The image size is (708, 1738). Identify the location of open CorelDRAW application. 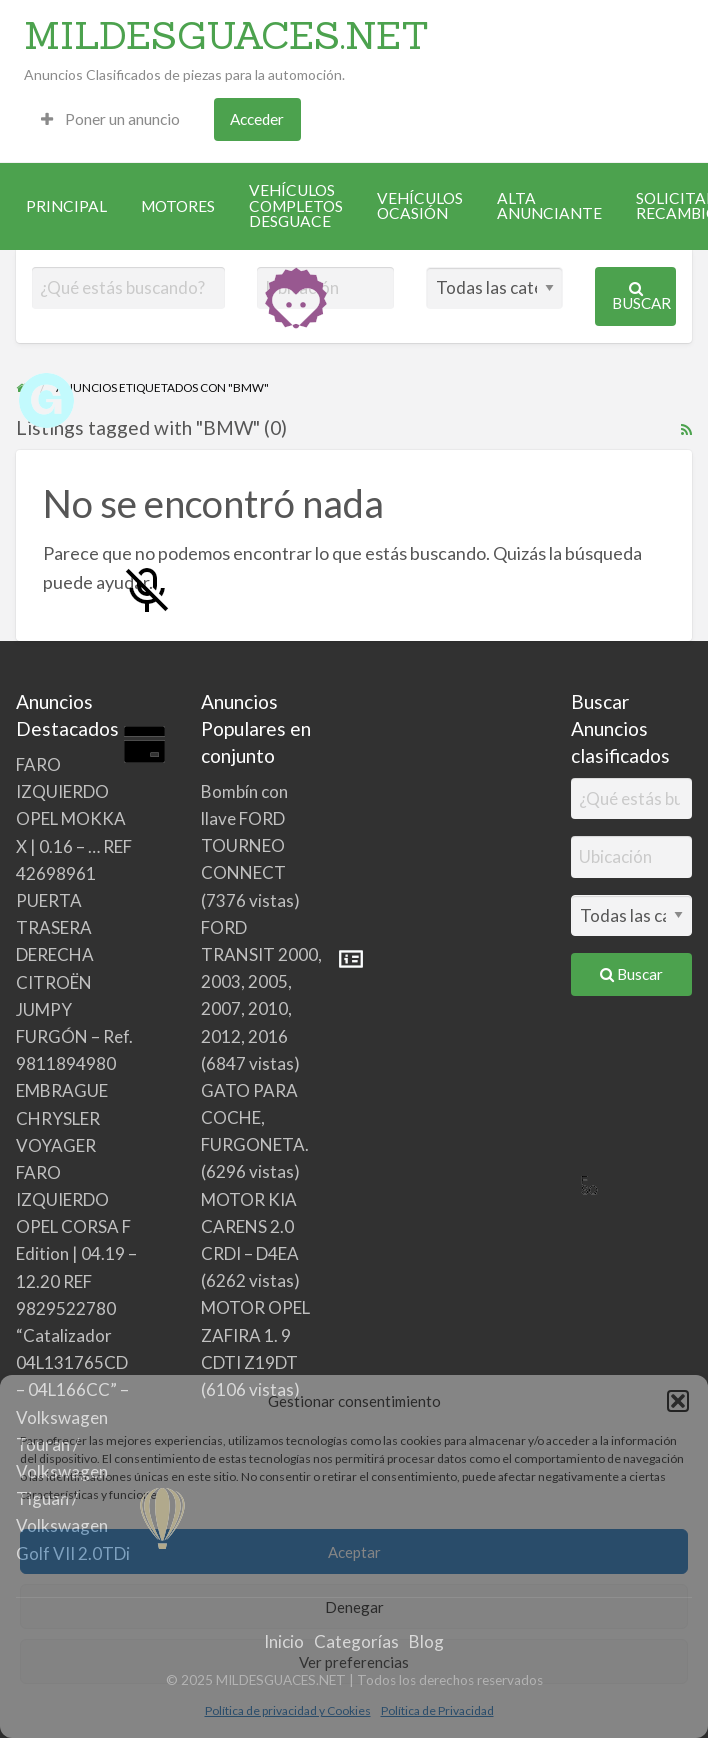
(162, 1518).